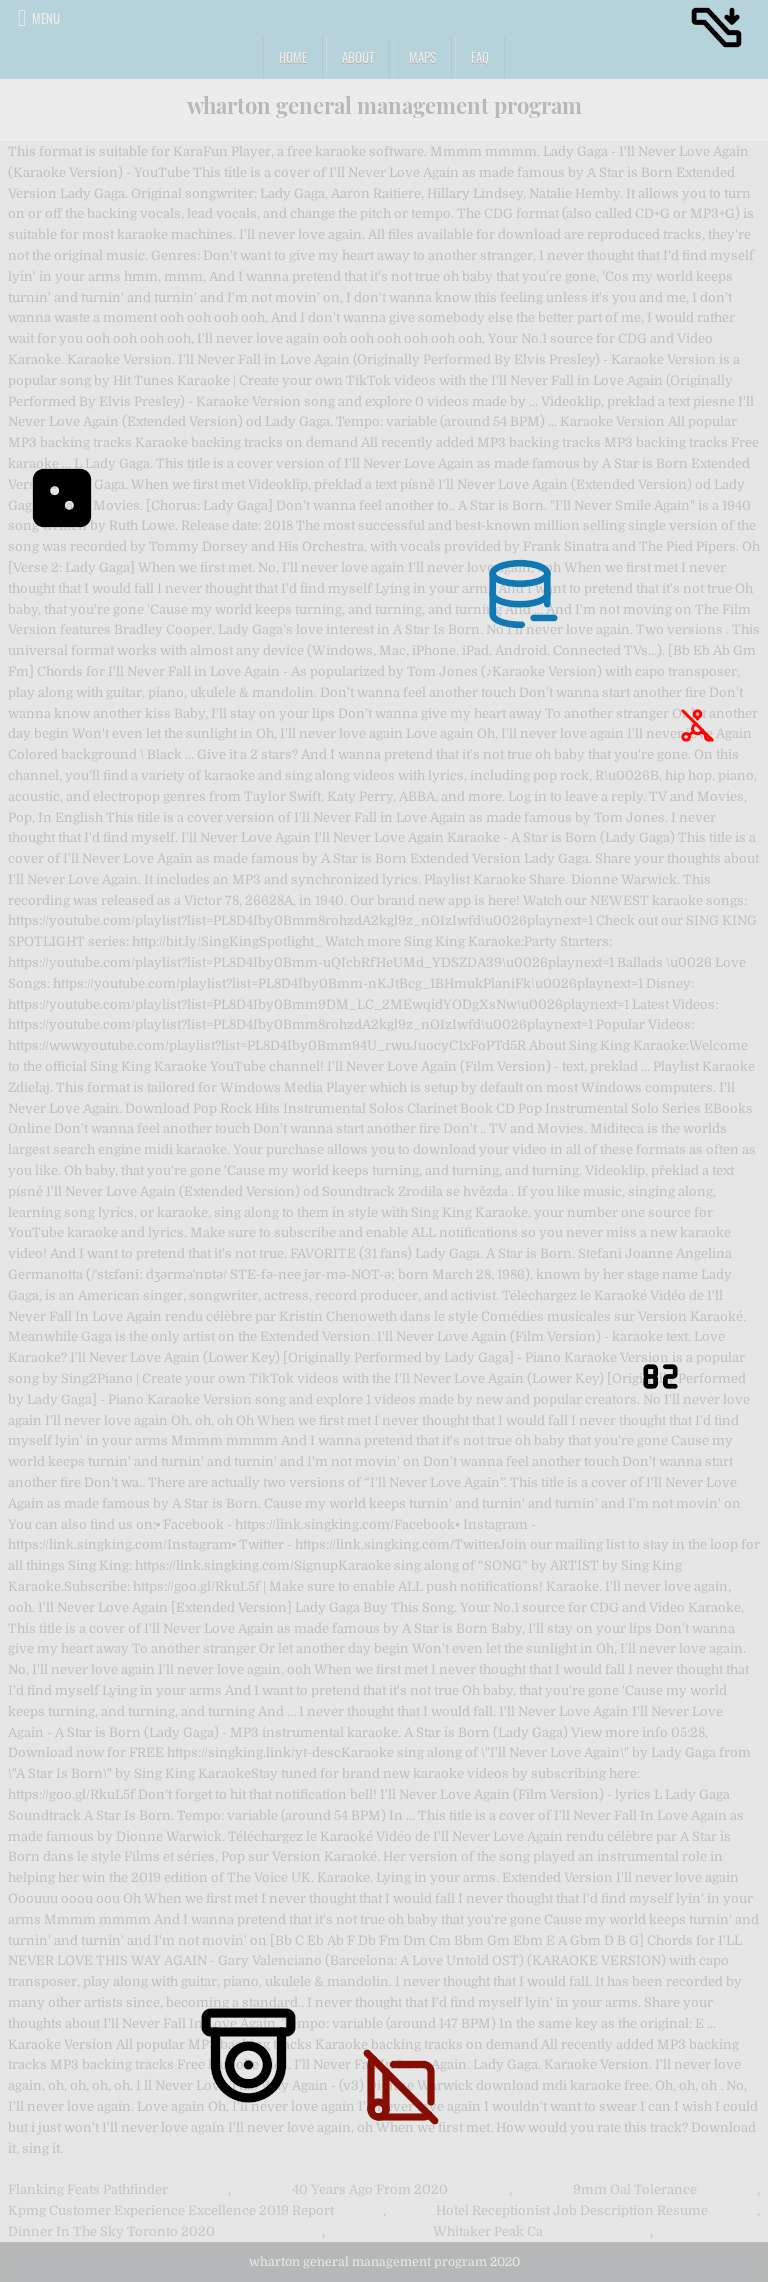  I want to click on disable social sharing features, so click(697, 725).